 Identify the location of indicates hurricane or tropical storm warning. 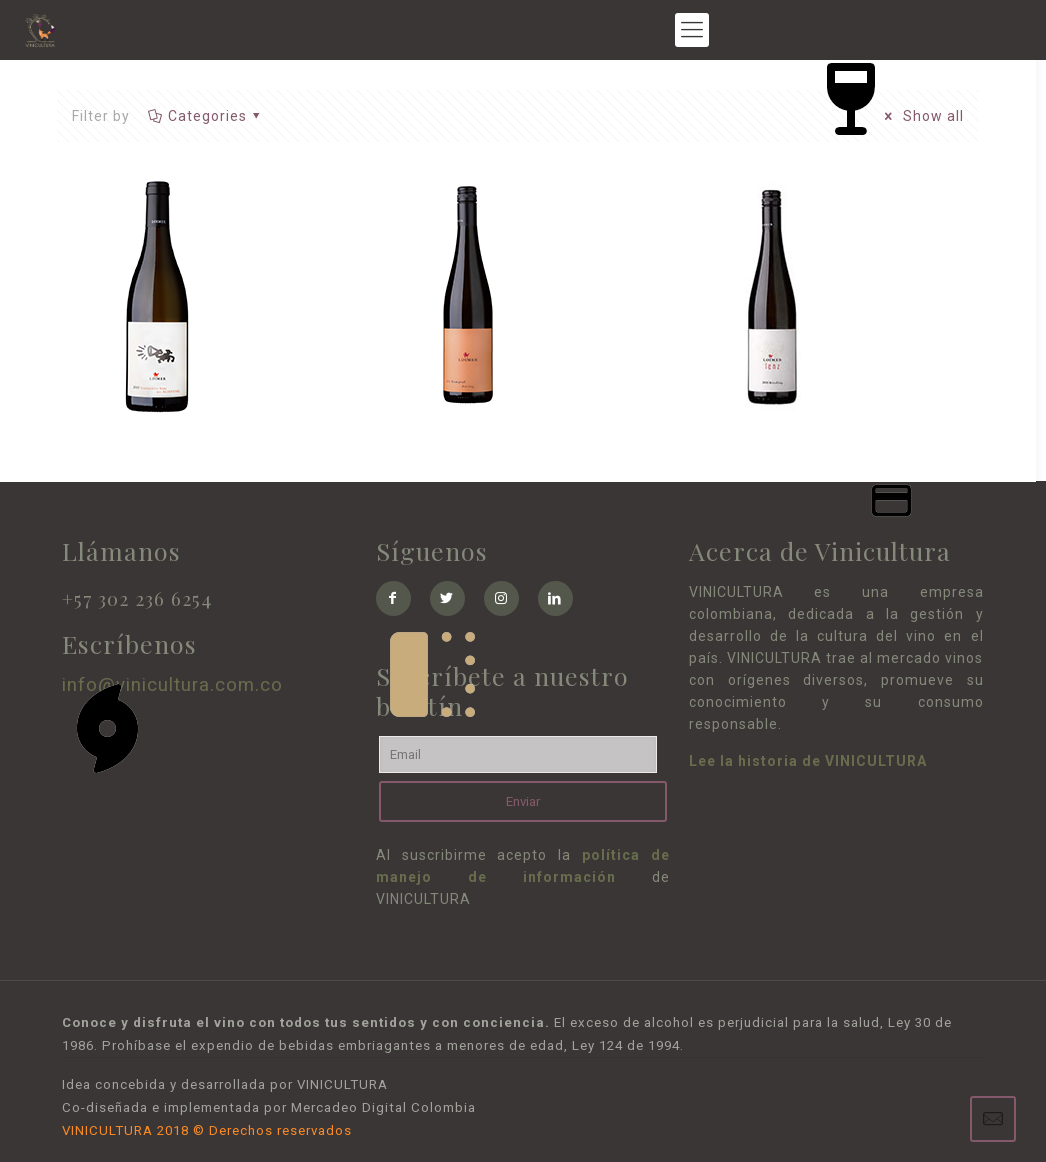
(107, 728).